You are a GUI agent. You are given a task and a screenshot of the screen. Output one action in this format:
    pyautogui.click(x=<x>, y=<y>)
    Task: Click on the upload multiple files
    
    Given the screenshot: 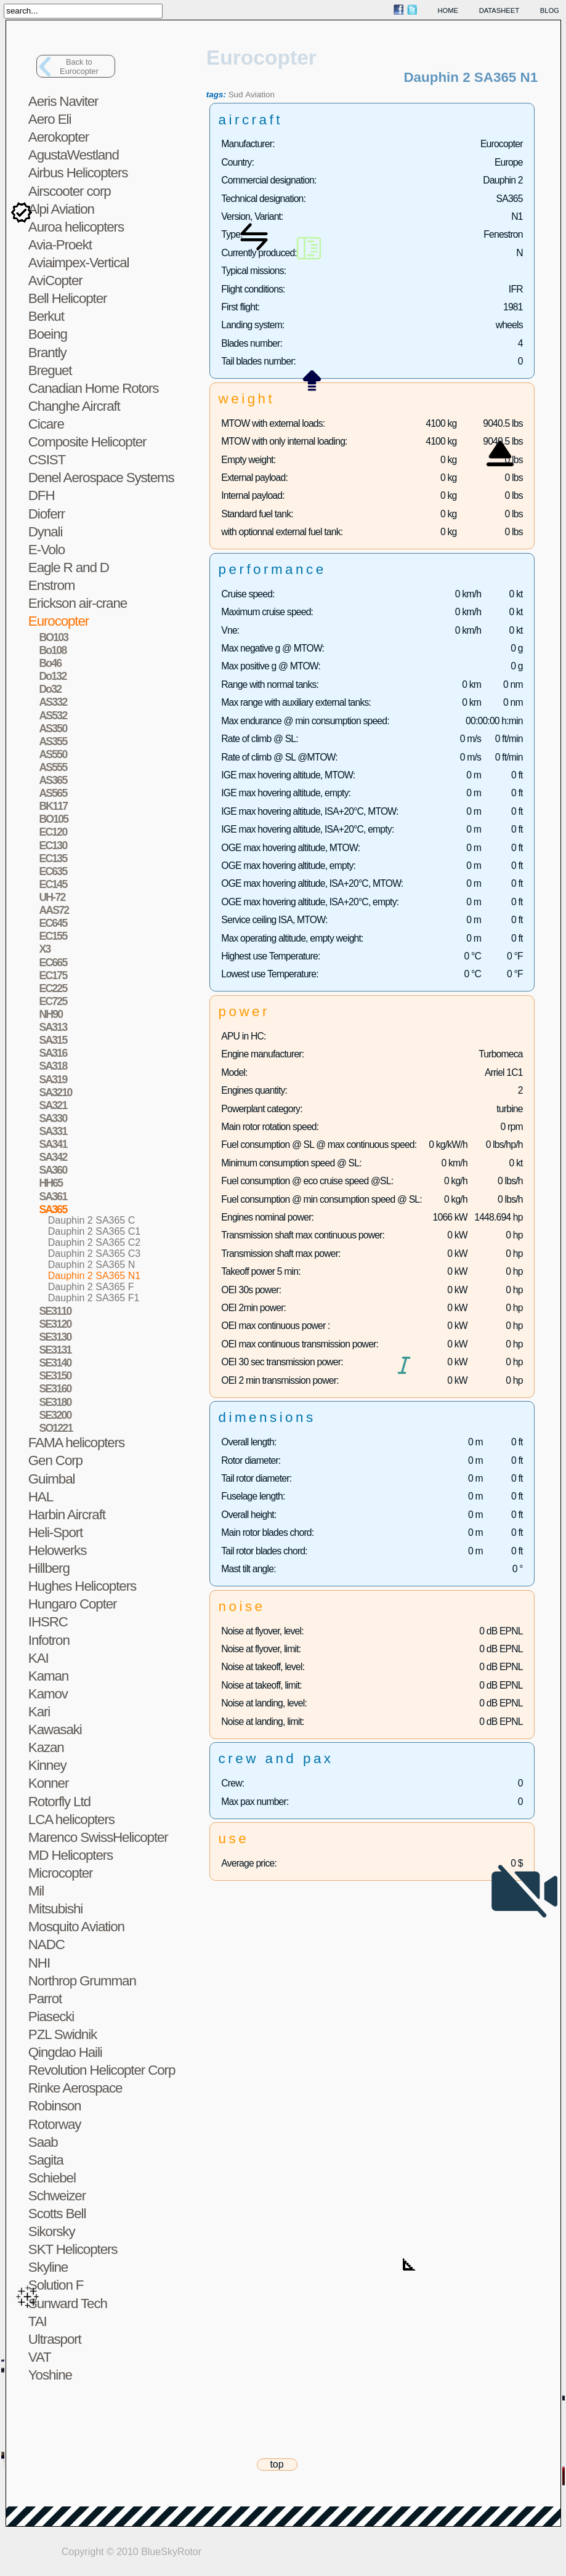 What is the action you would take?
    pyautogui.click(x=312, y=380)
    